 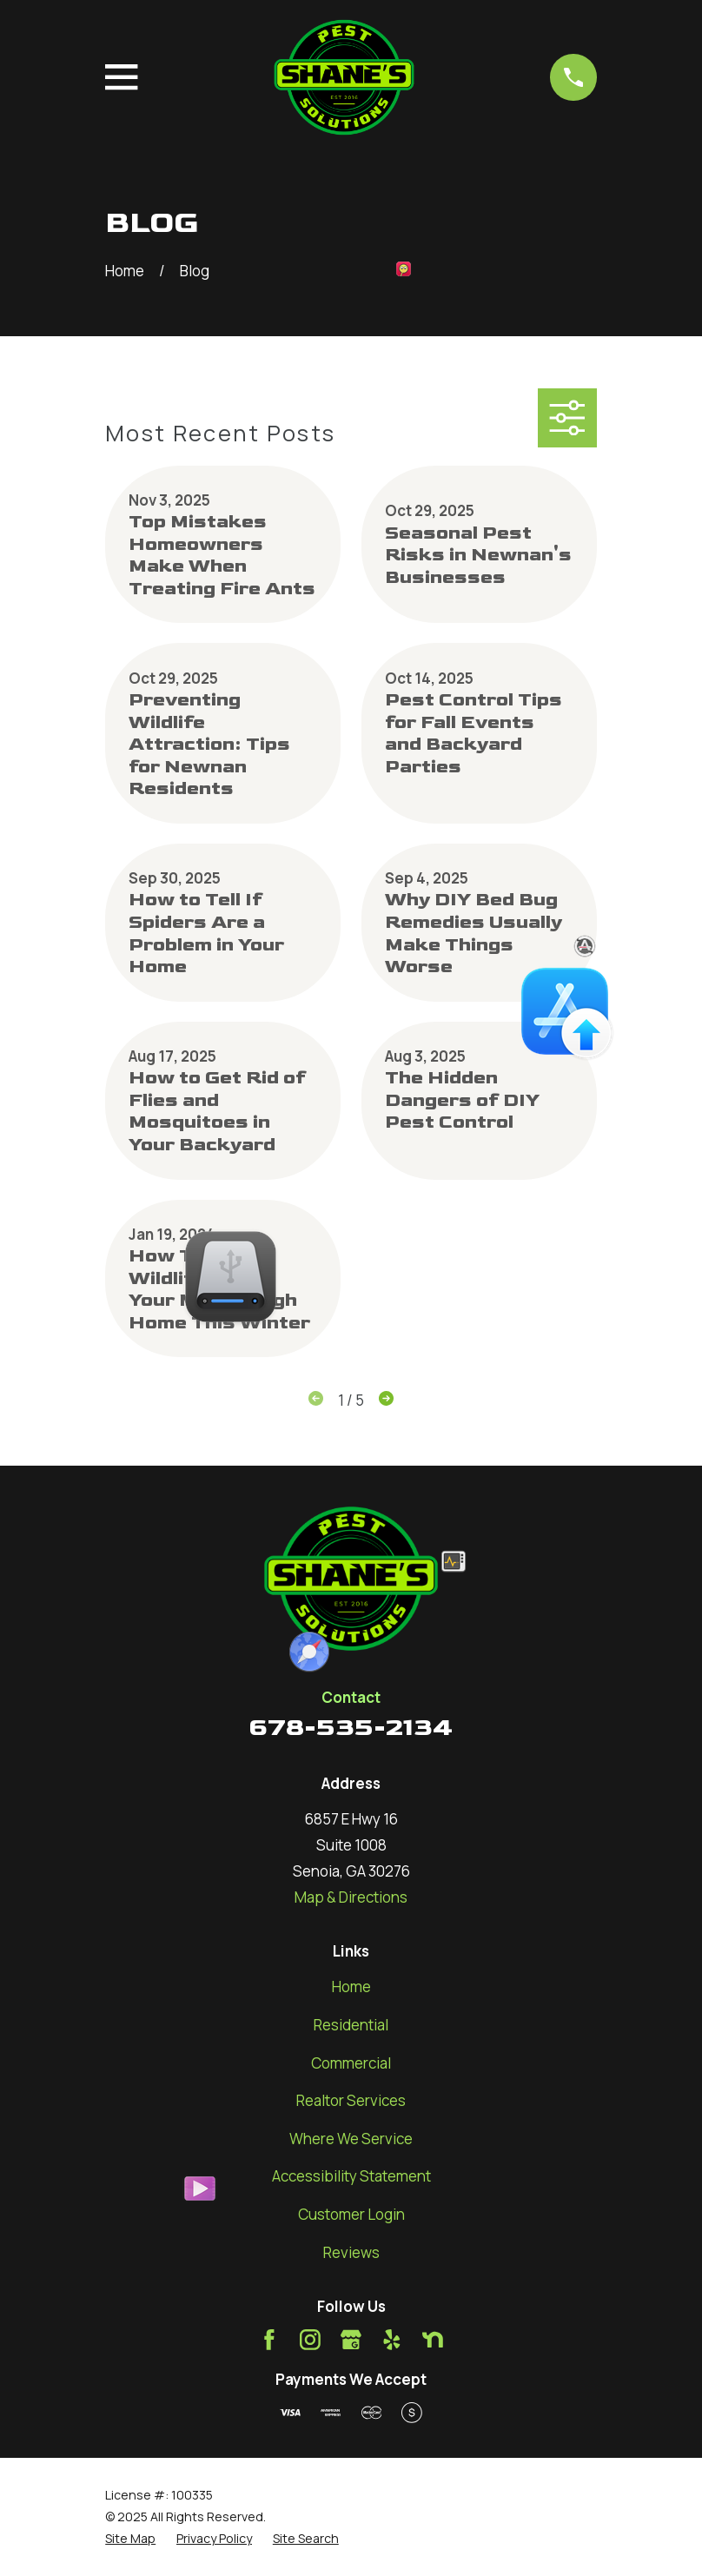 I want to click on launch ventoy bootable usb creation tool, so click(x=230, y=1276).